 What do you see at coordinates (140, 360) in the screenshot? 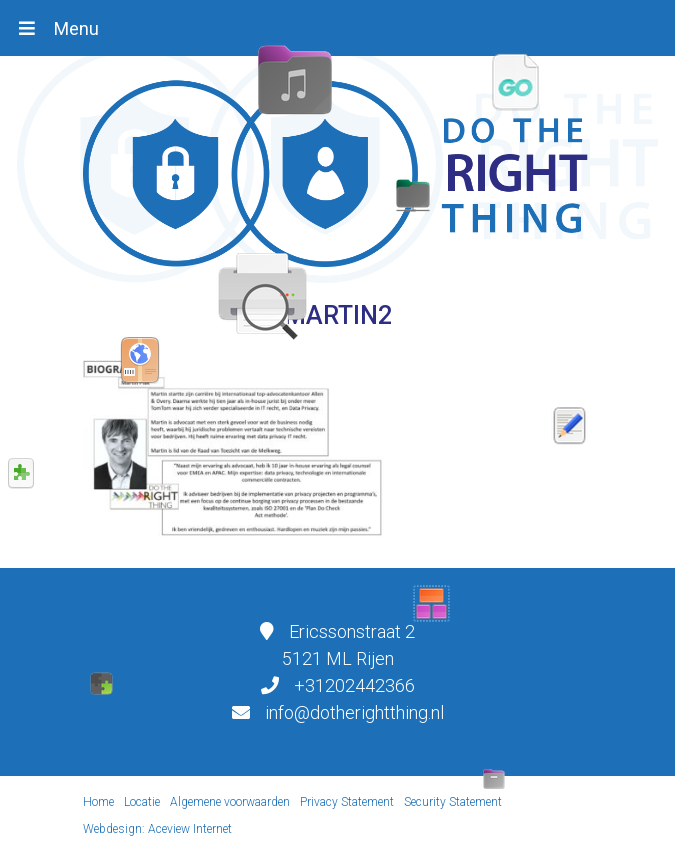
I see `updating package cache from remote repositories` at bounding box center [140, 360].